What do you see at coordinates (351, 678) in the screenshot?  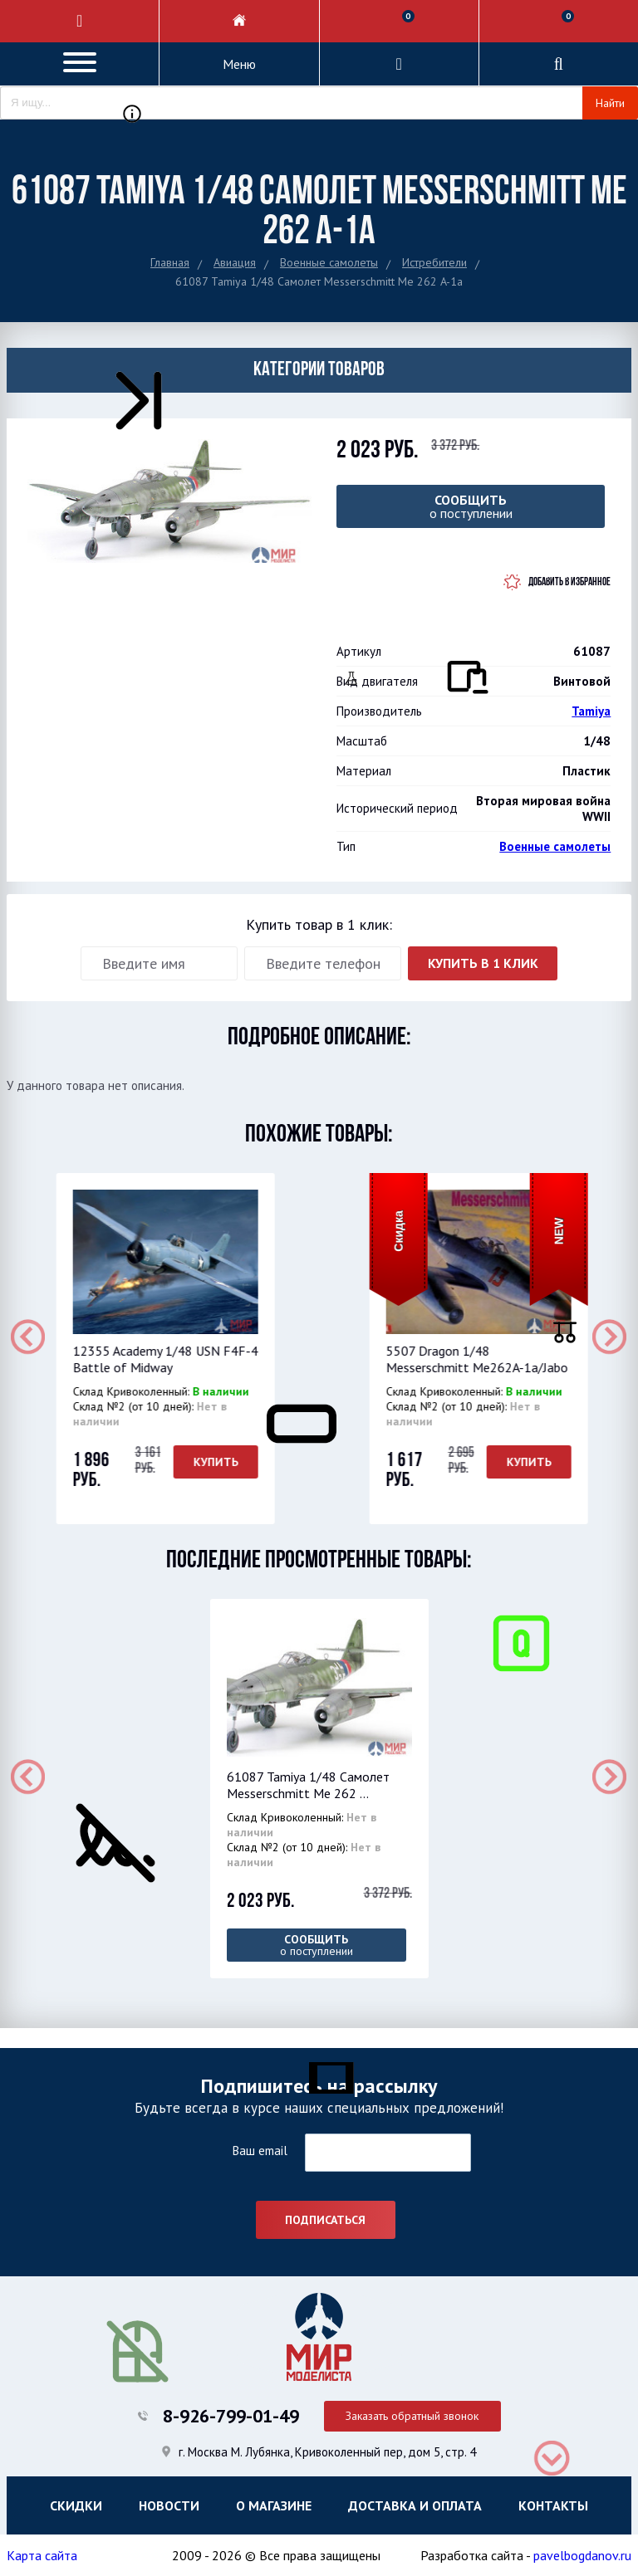 I see `access experimental or beta features` at bounding box center [351, 678].